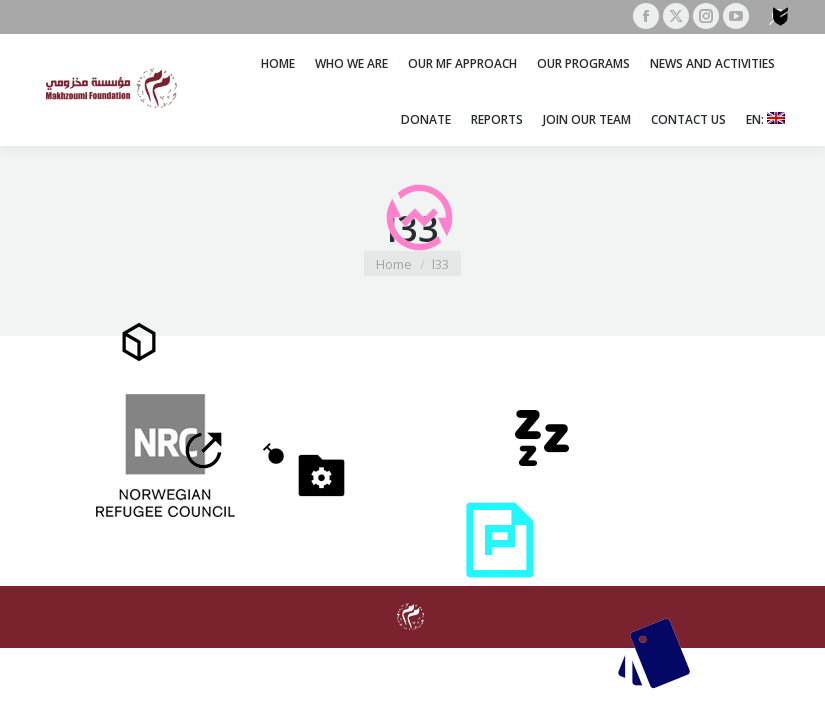  I want to click on gender identity symbol for travesti, so click(274, 453).